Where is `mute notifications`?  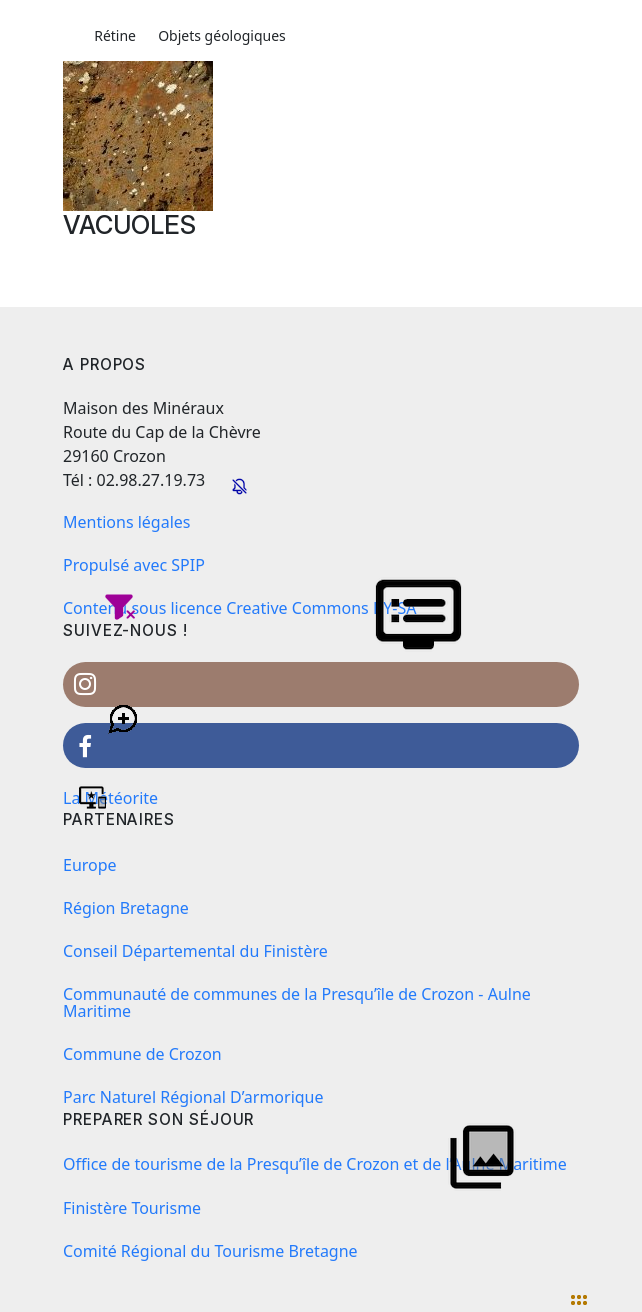
mute notifications is located at coordinates (239, 486).